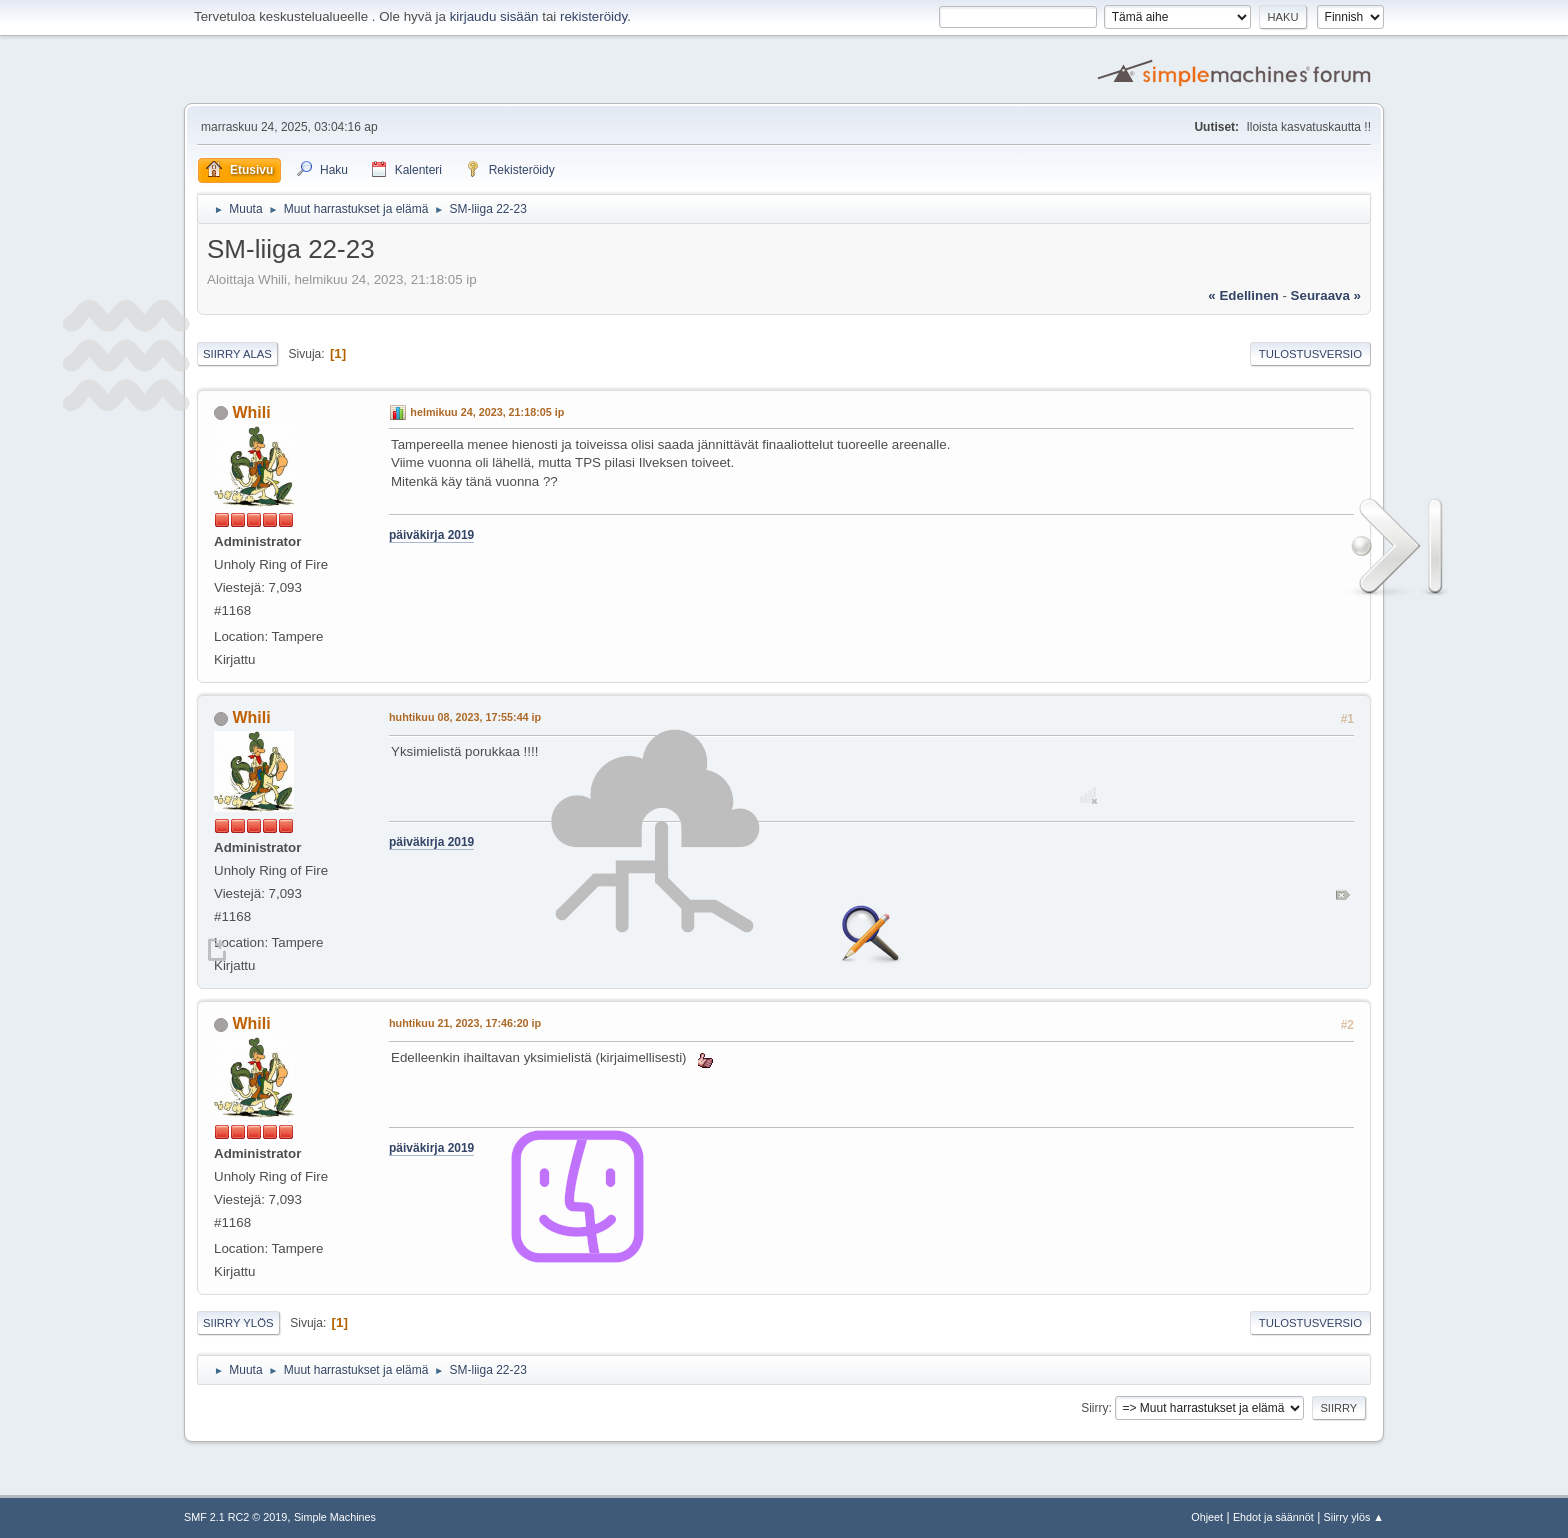 Image resolution: width=1568 pixels, height=1538 pixels. I want to click on skip to the last item in a list or sequence, so click(1399, 546).